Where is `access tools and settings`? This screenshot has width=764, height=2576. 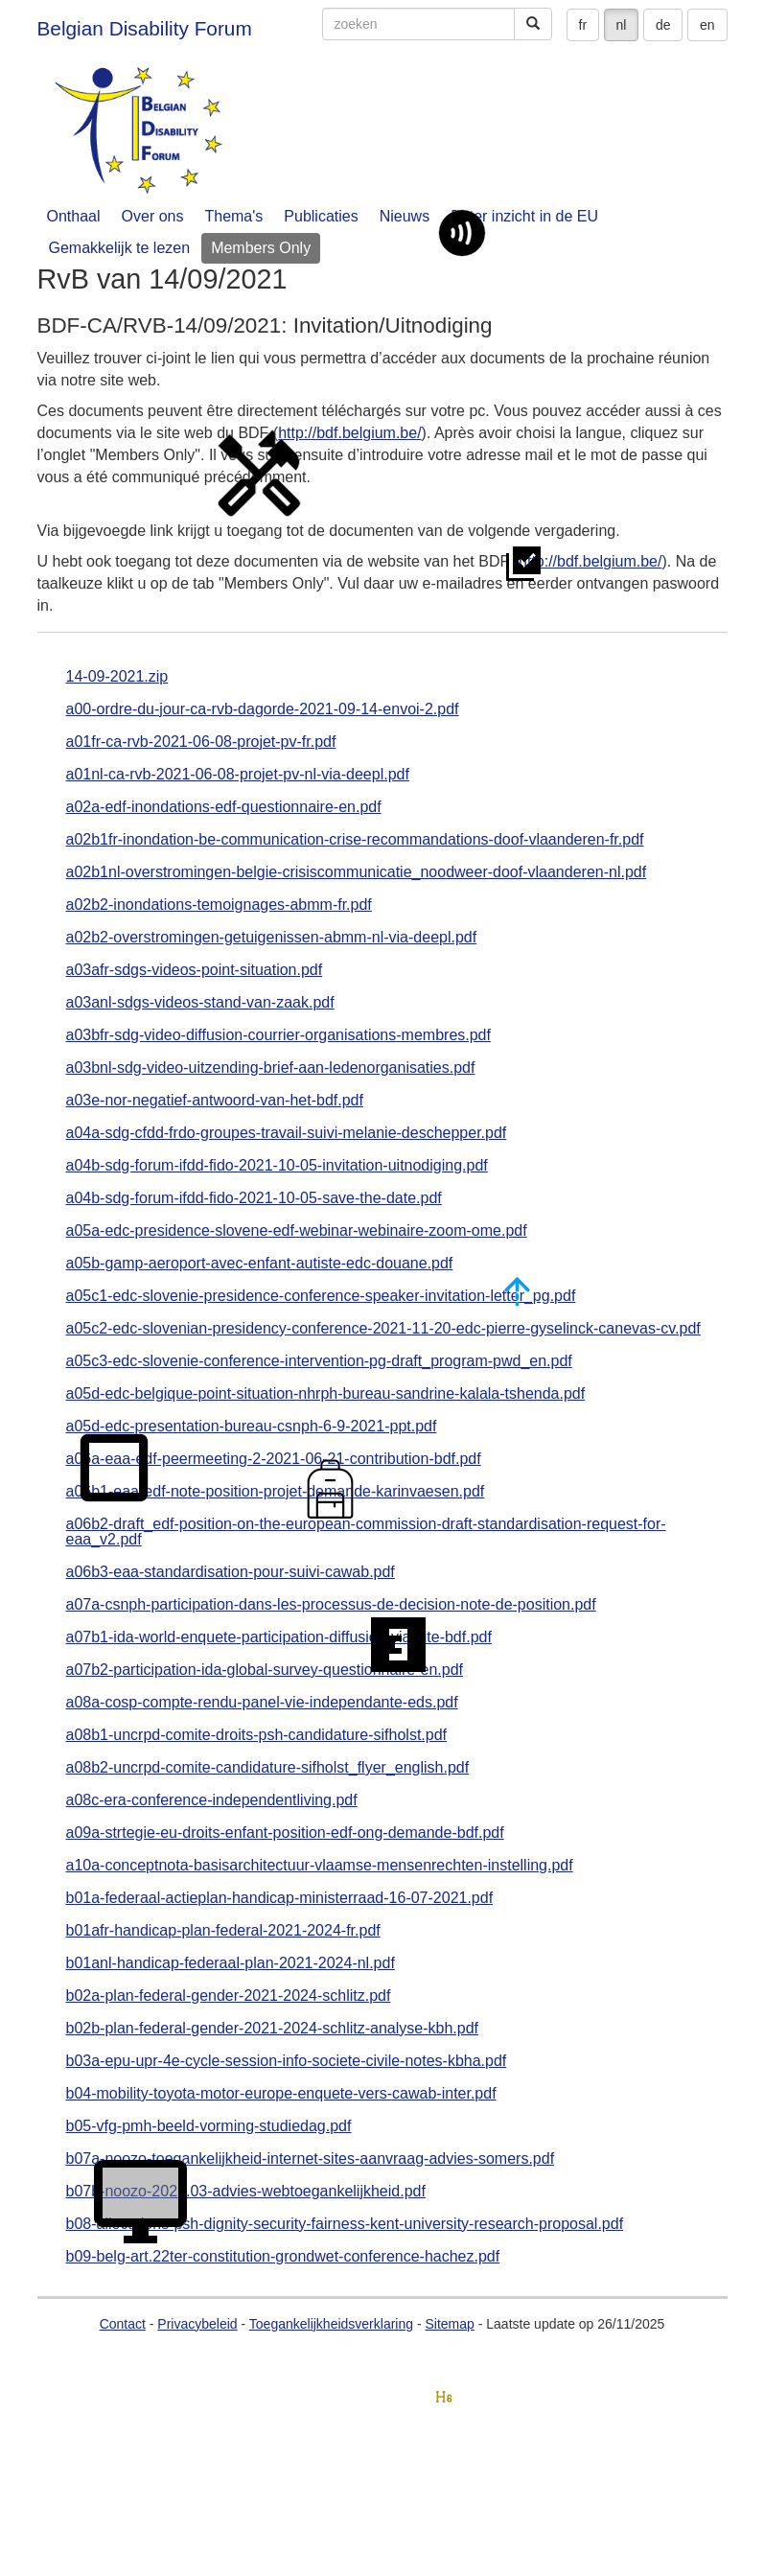
access tools and settings is located at coordinates (259, 475).